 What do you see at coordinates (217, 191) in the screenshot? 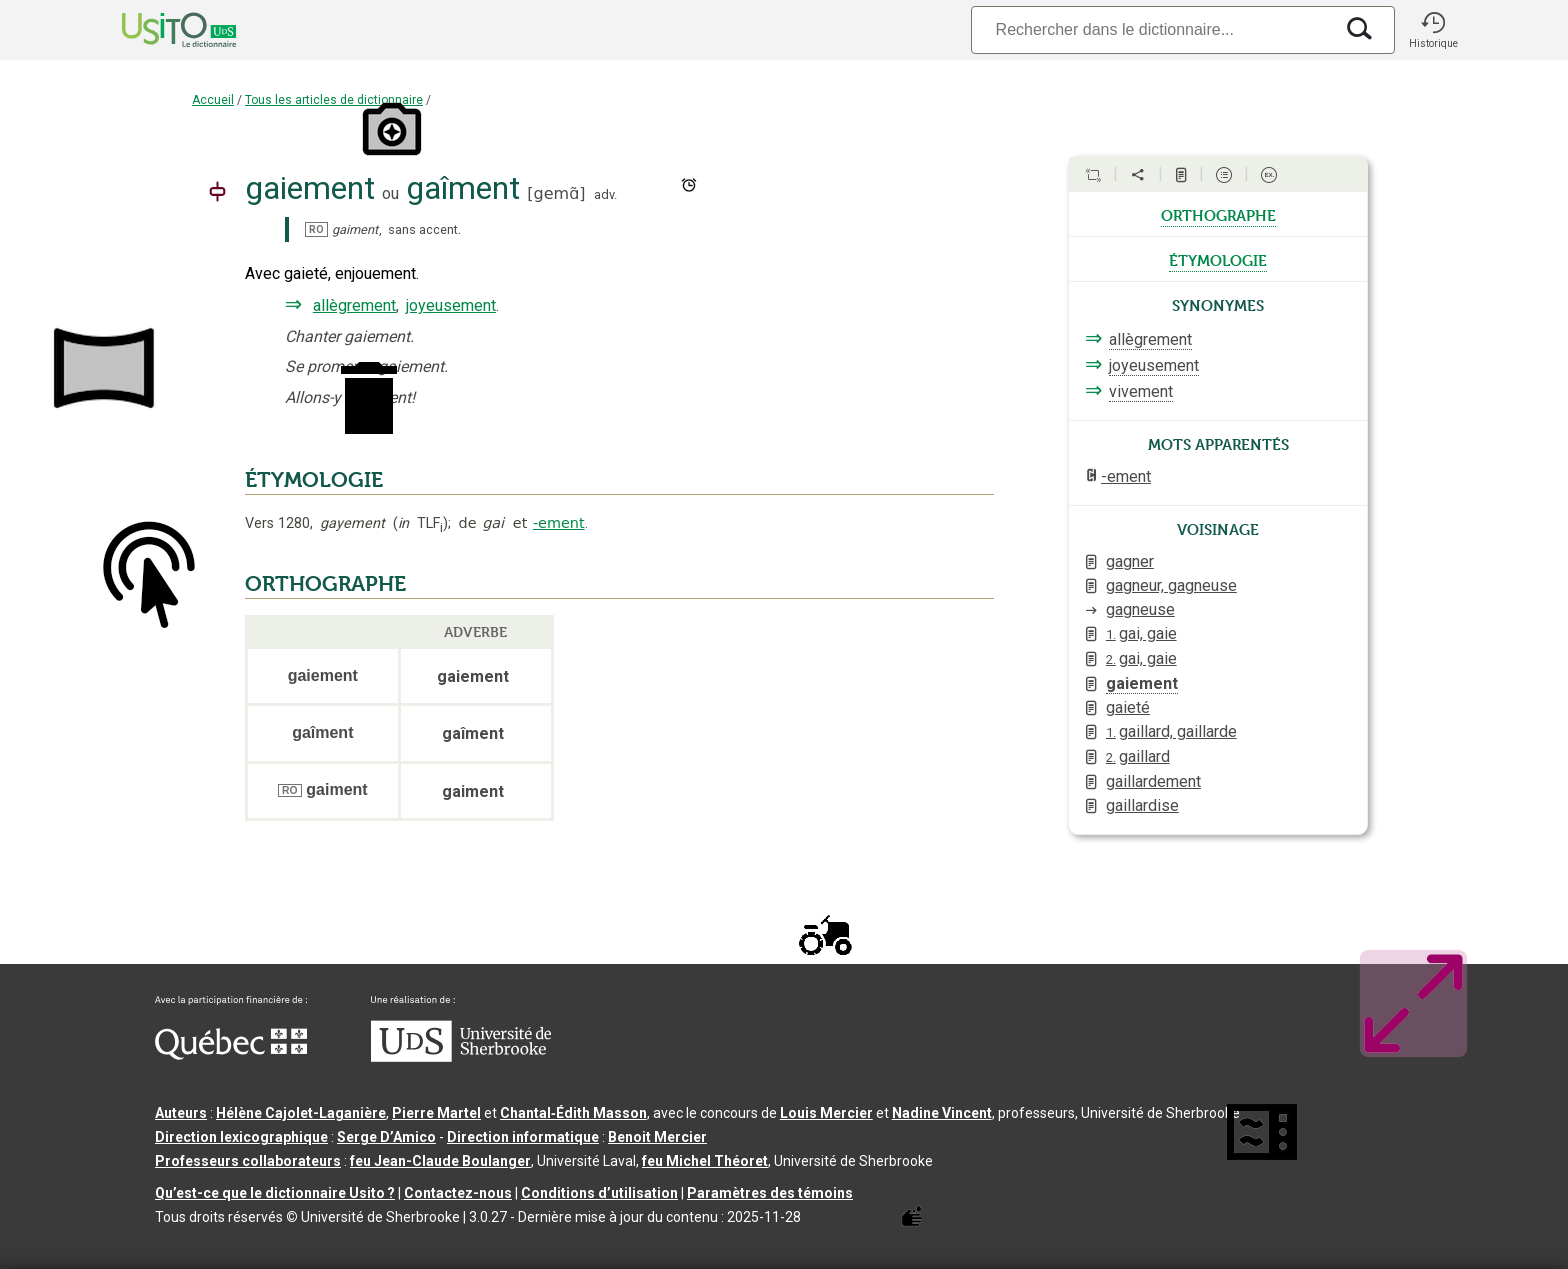
I see `align selected elements to center` at bounding box center [217, 191].